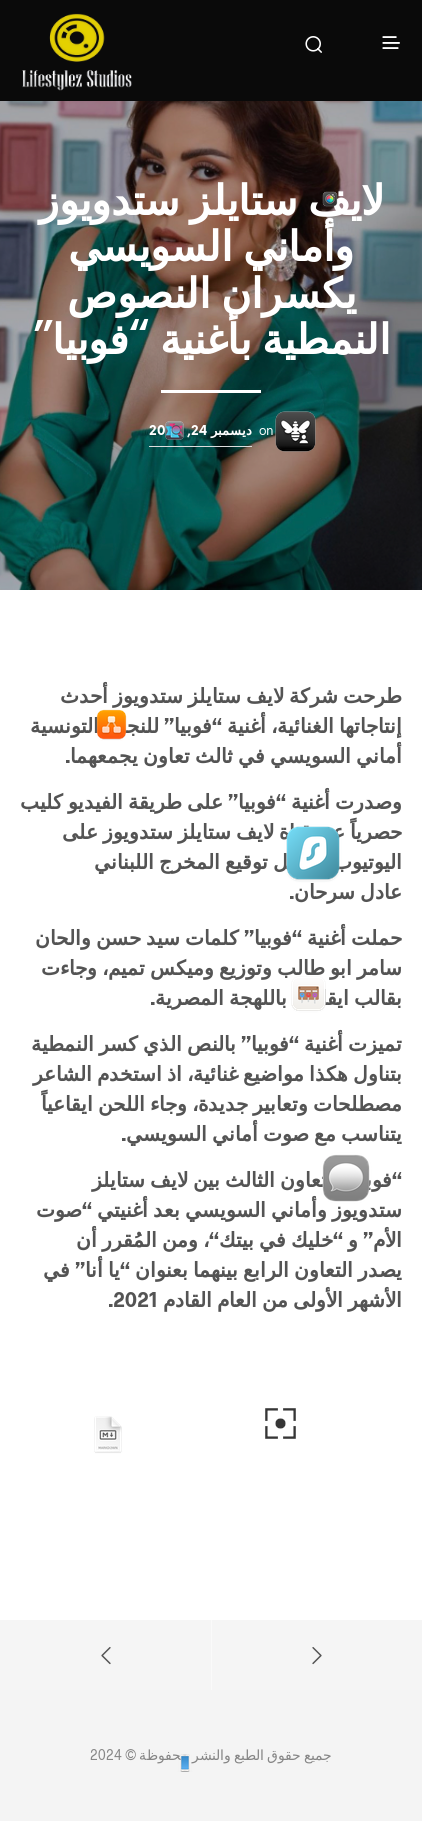  I want to click on open PhotoFlare image editing application, so click(330, 199).